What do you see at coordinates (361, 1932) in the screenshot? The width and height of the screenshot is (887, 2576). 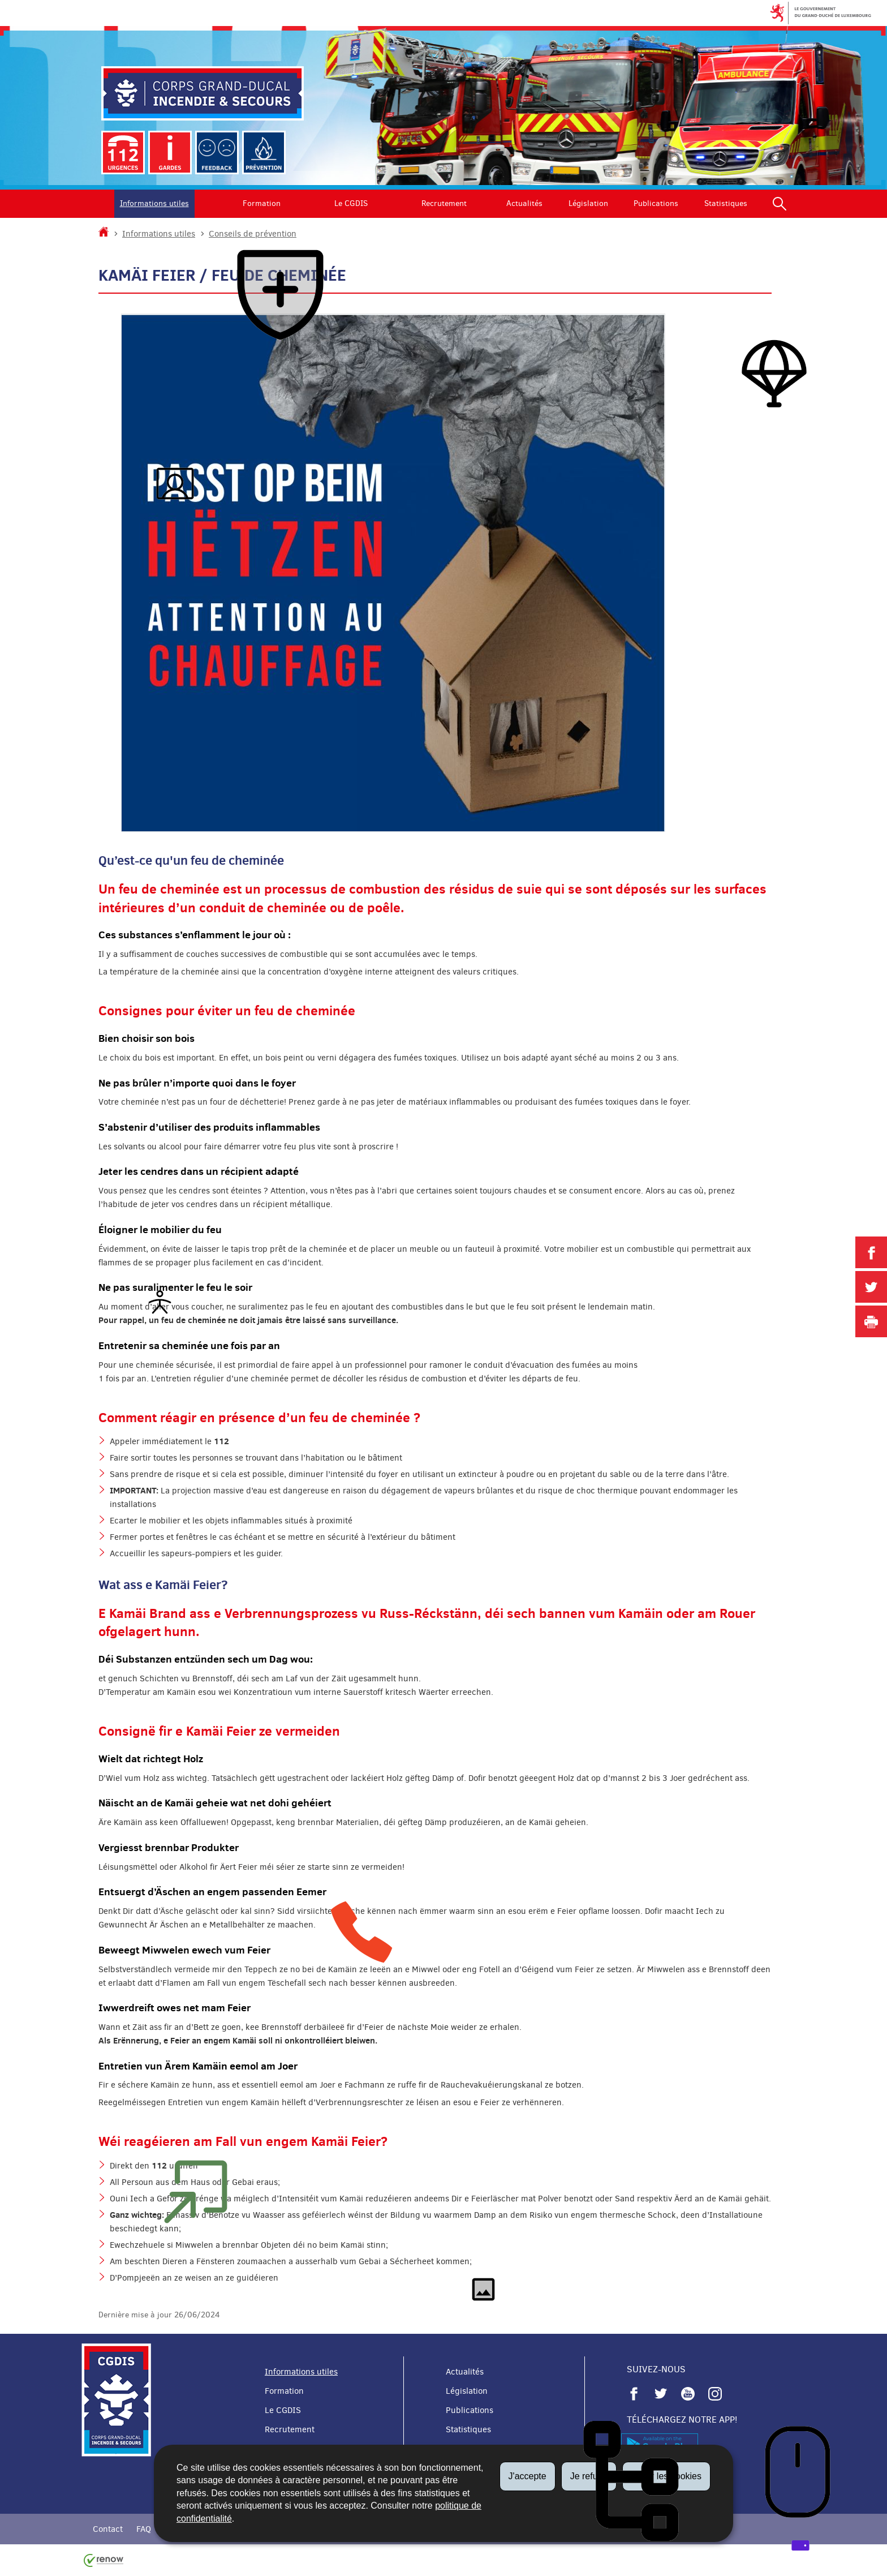 I see `make a phone call` at bounding box center [361, 1932].